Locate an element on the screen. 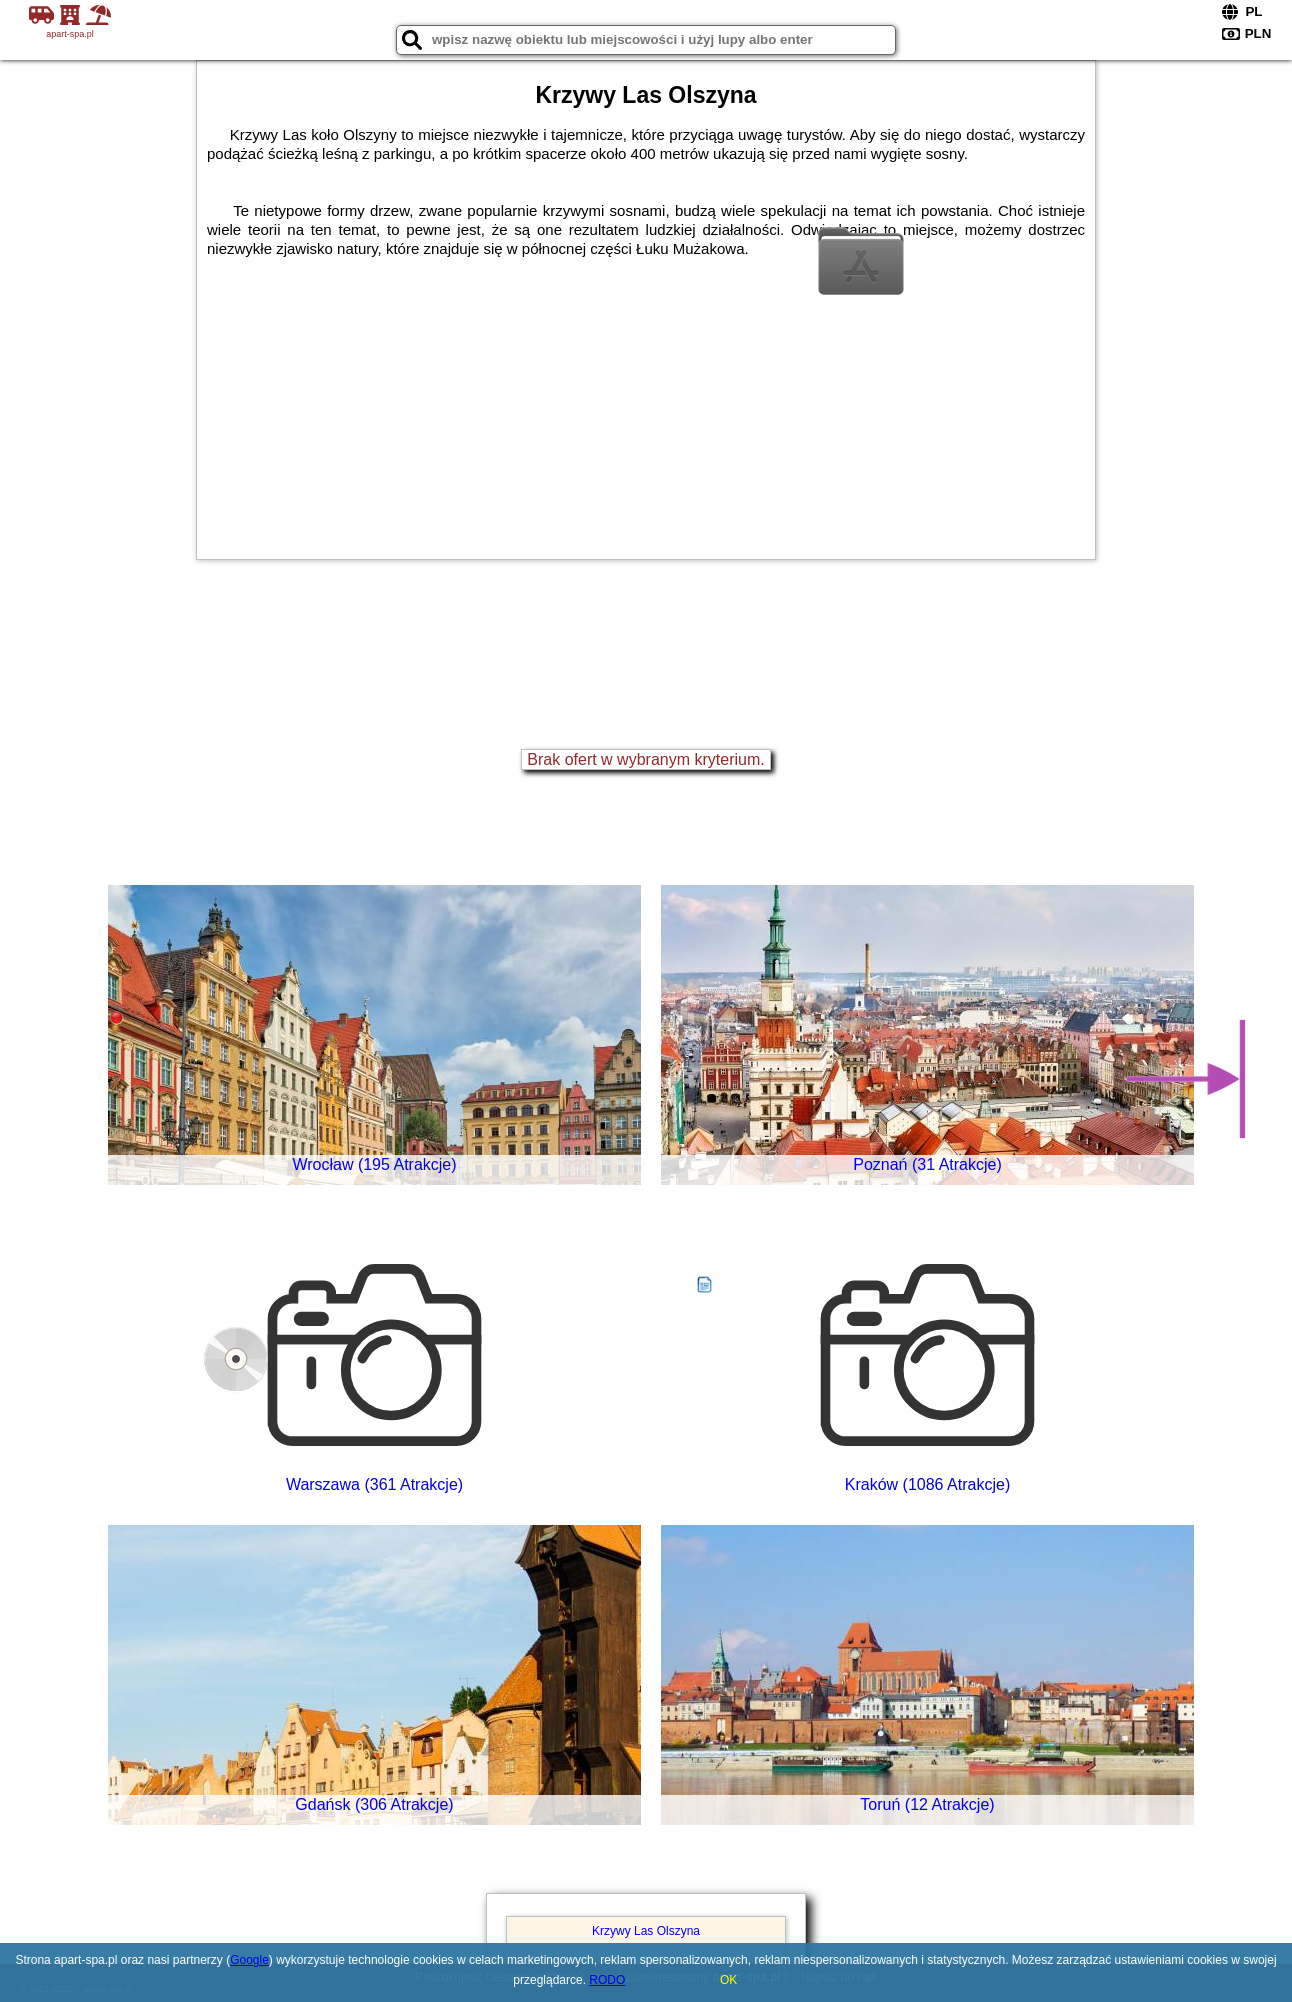 Image resolution: width=1292 pixels, height=2002 pixels. open a text document template file is located at coordinates (704, 1284).